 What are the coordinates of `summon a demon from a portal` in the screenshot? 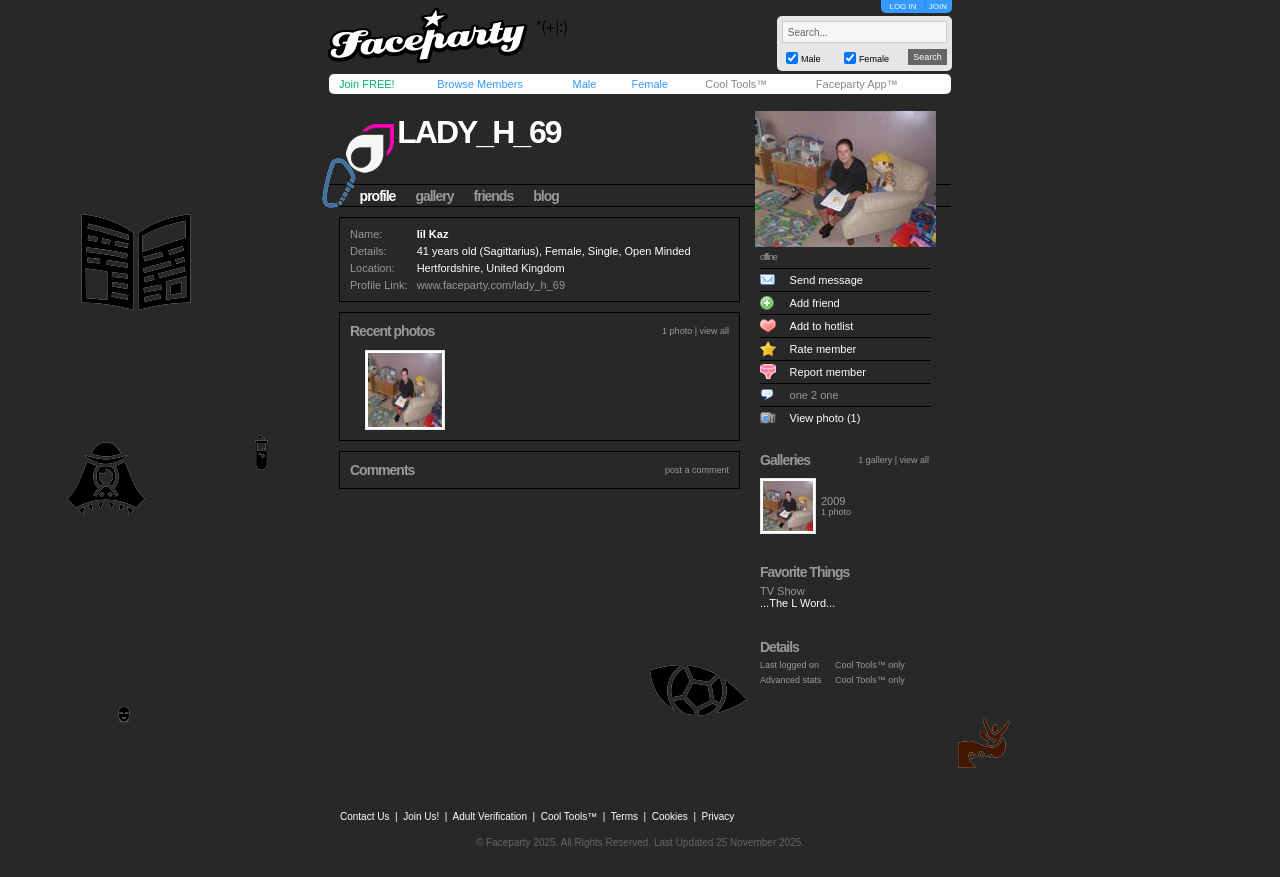 It's located at (984, 742).